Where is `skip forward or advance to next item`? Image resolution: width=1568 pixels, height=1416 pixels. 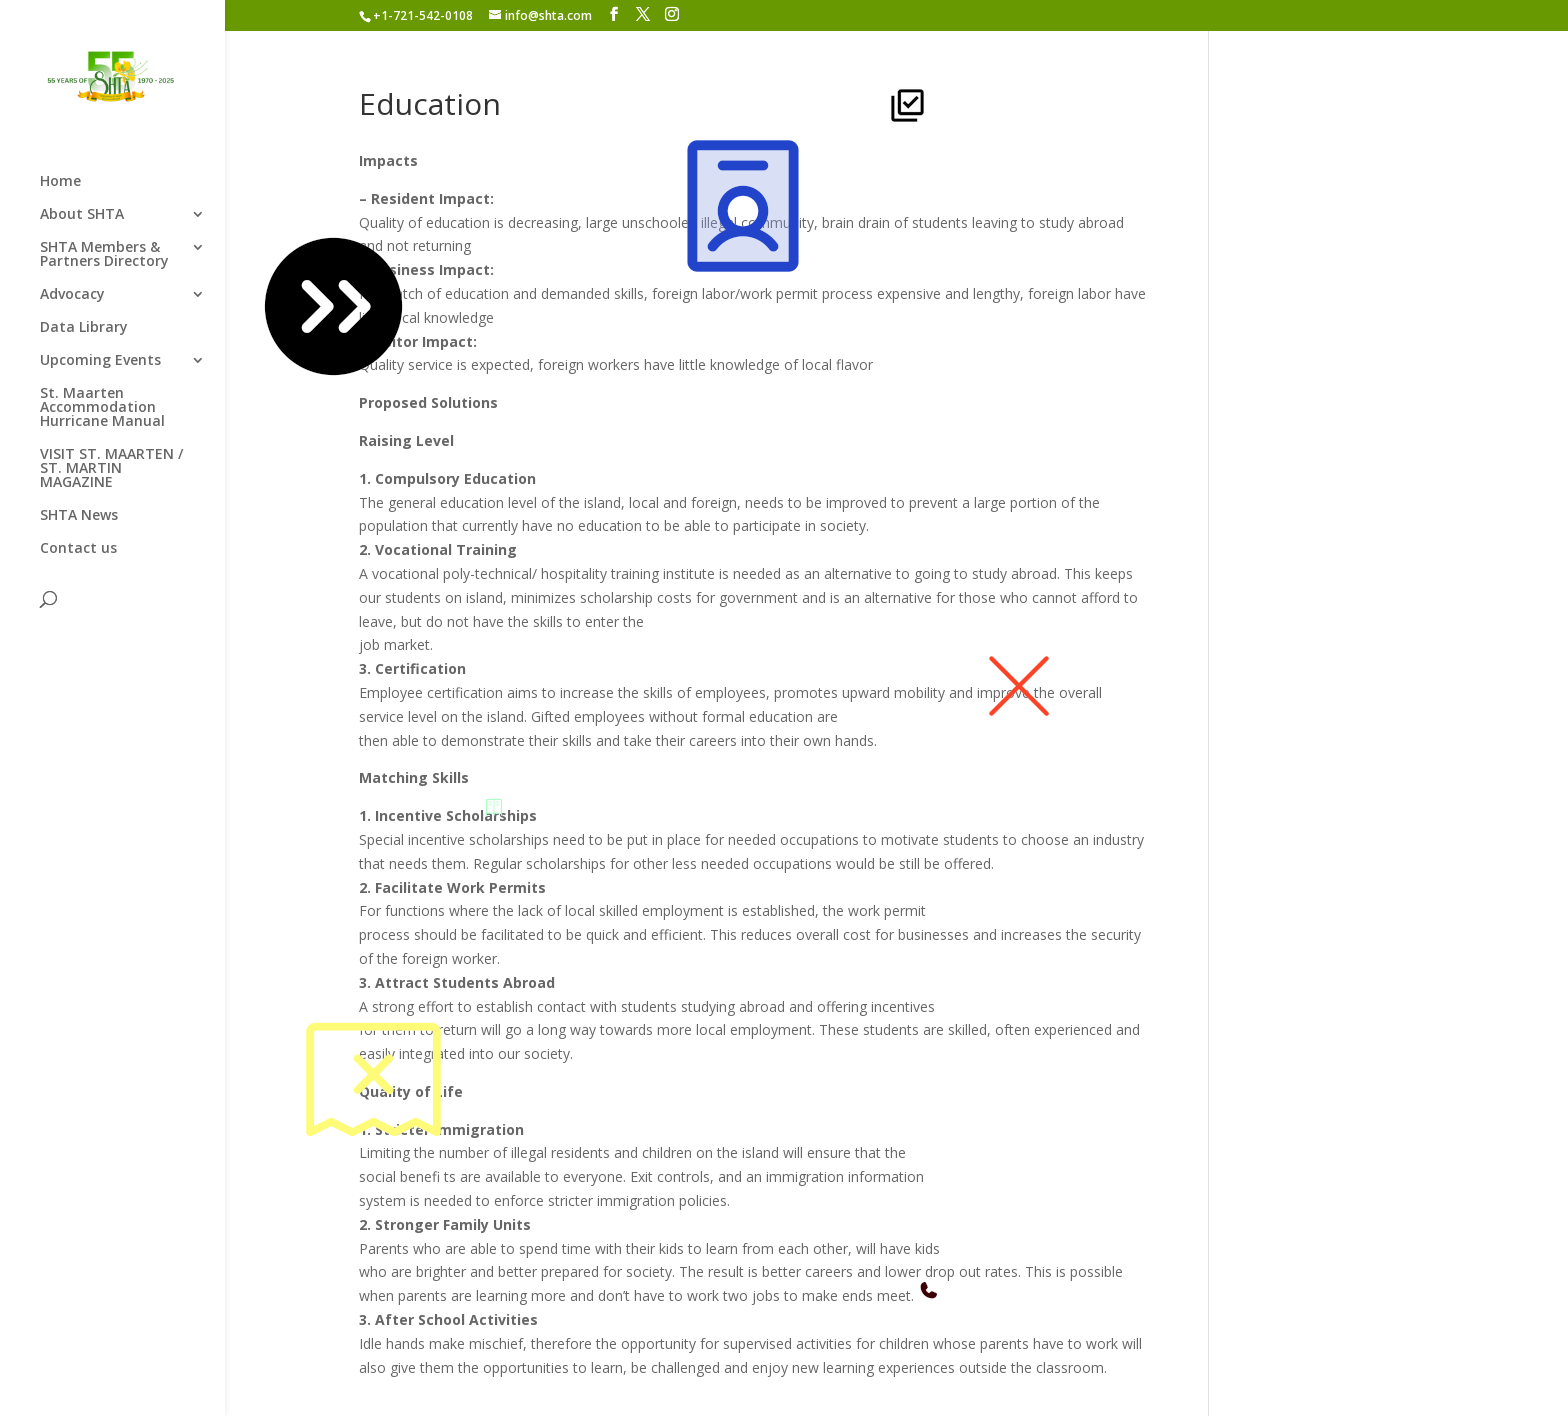
skip forward or advance to next item is located at coordinates (333, 306).